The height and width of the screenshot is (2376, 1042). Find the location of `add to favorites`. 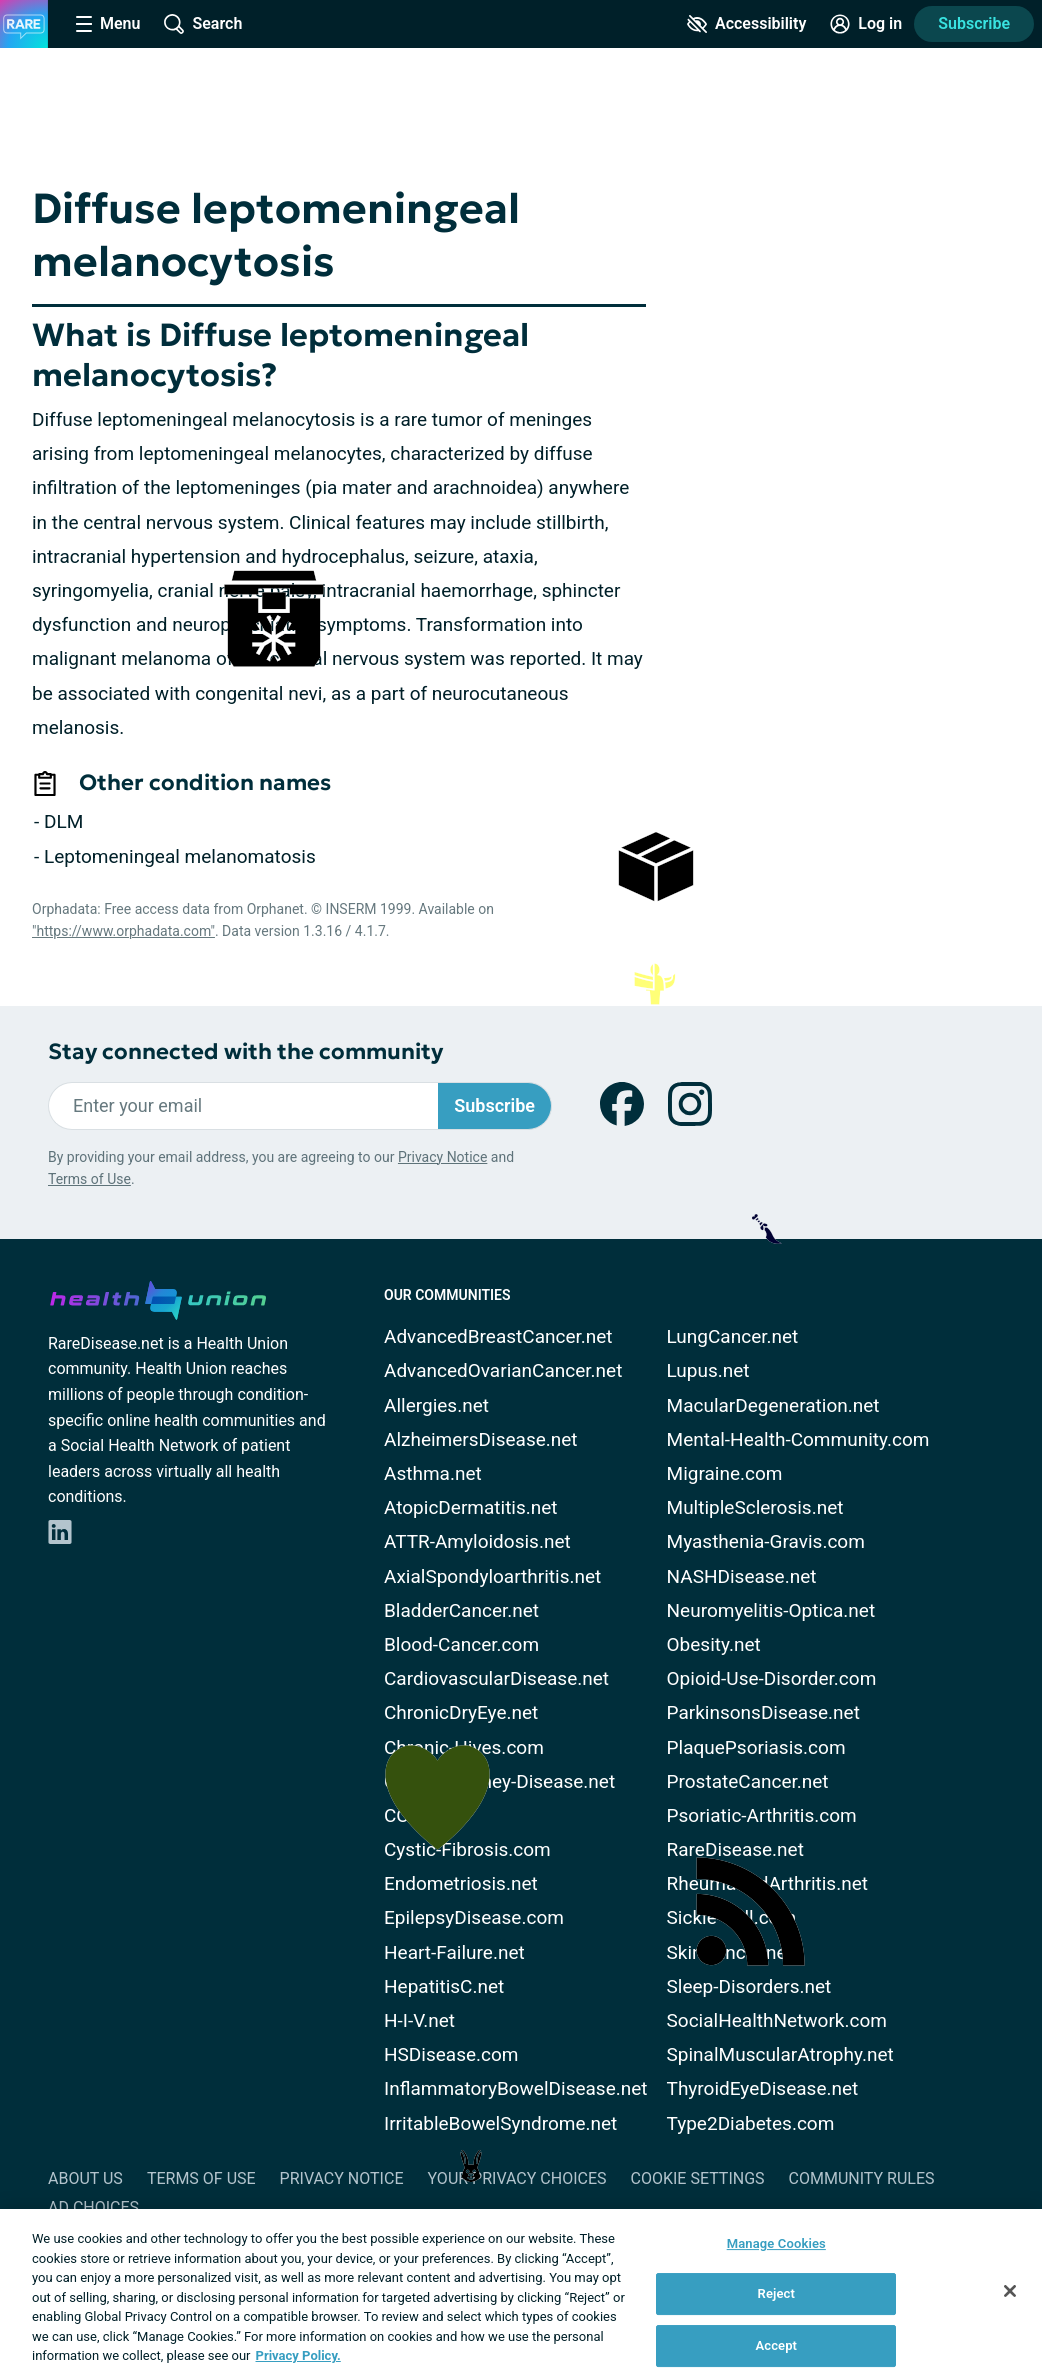

add to favorites is located at coordinates (437, 1797).